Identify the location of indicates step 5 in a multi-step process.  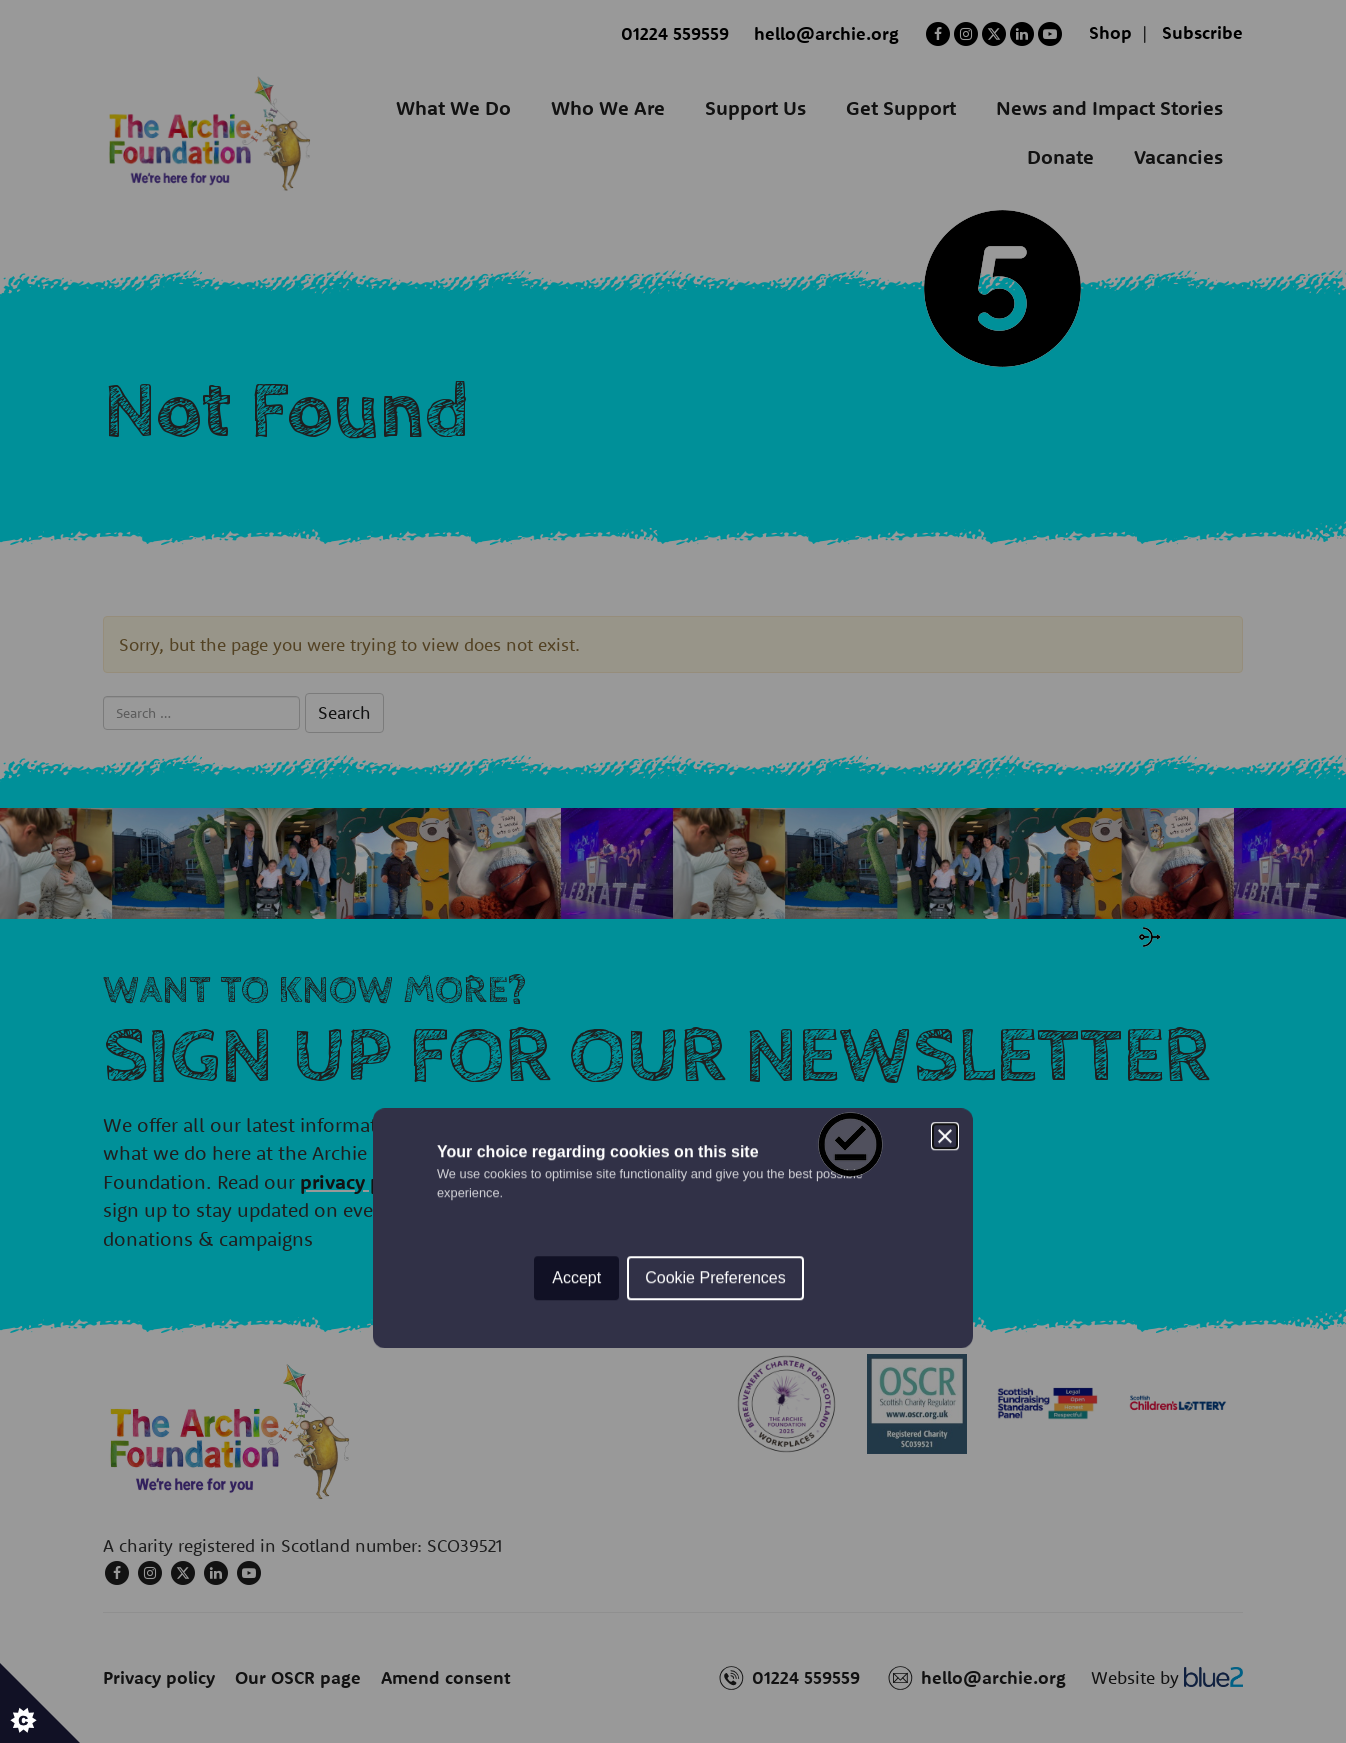
(1002, 288).